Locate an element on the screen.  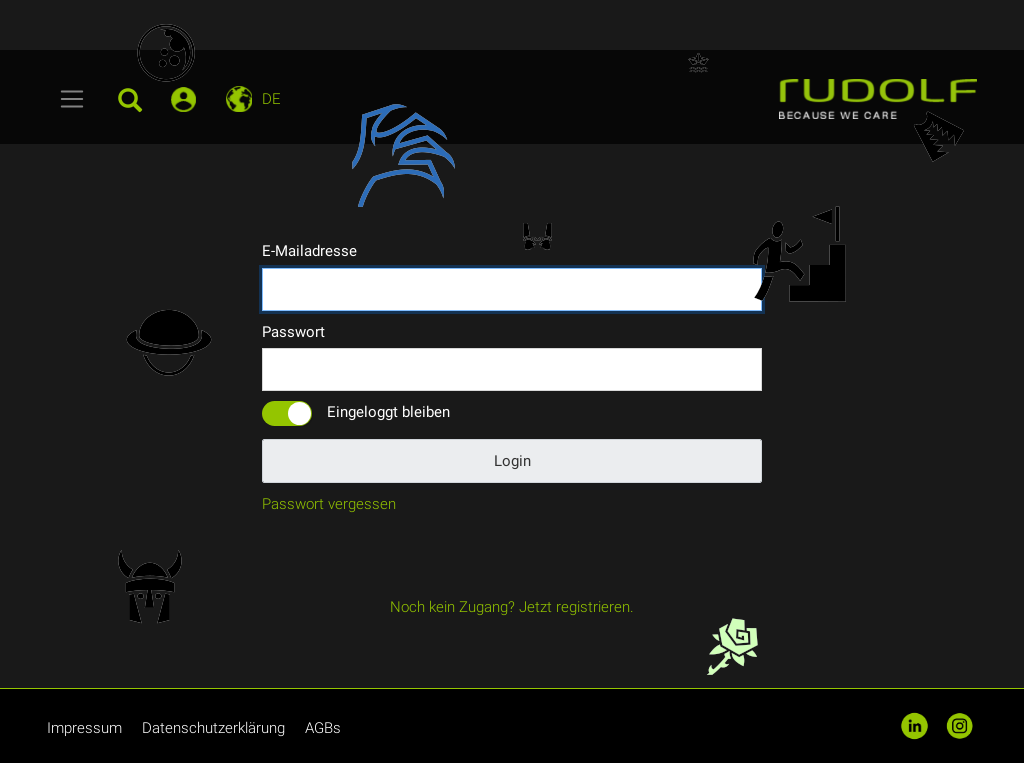
track progress toward a goal is located at coordinates (797, 253).